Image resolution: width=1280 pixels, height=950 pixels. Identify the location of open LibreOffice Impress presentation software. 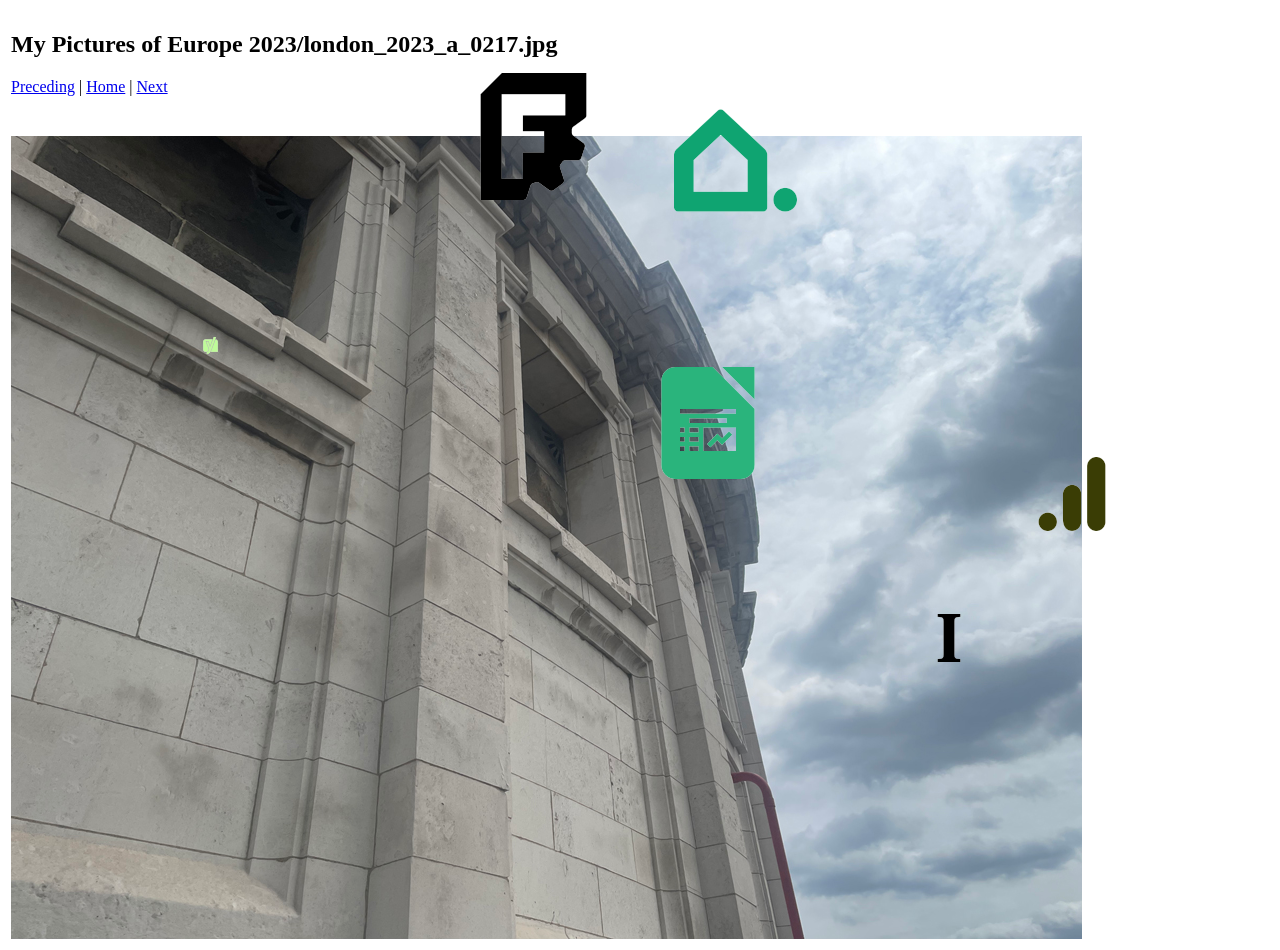
(708, 423).